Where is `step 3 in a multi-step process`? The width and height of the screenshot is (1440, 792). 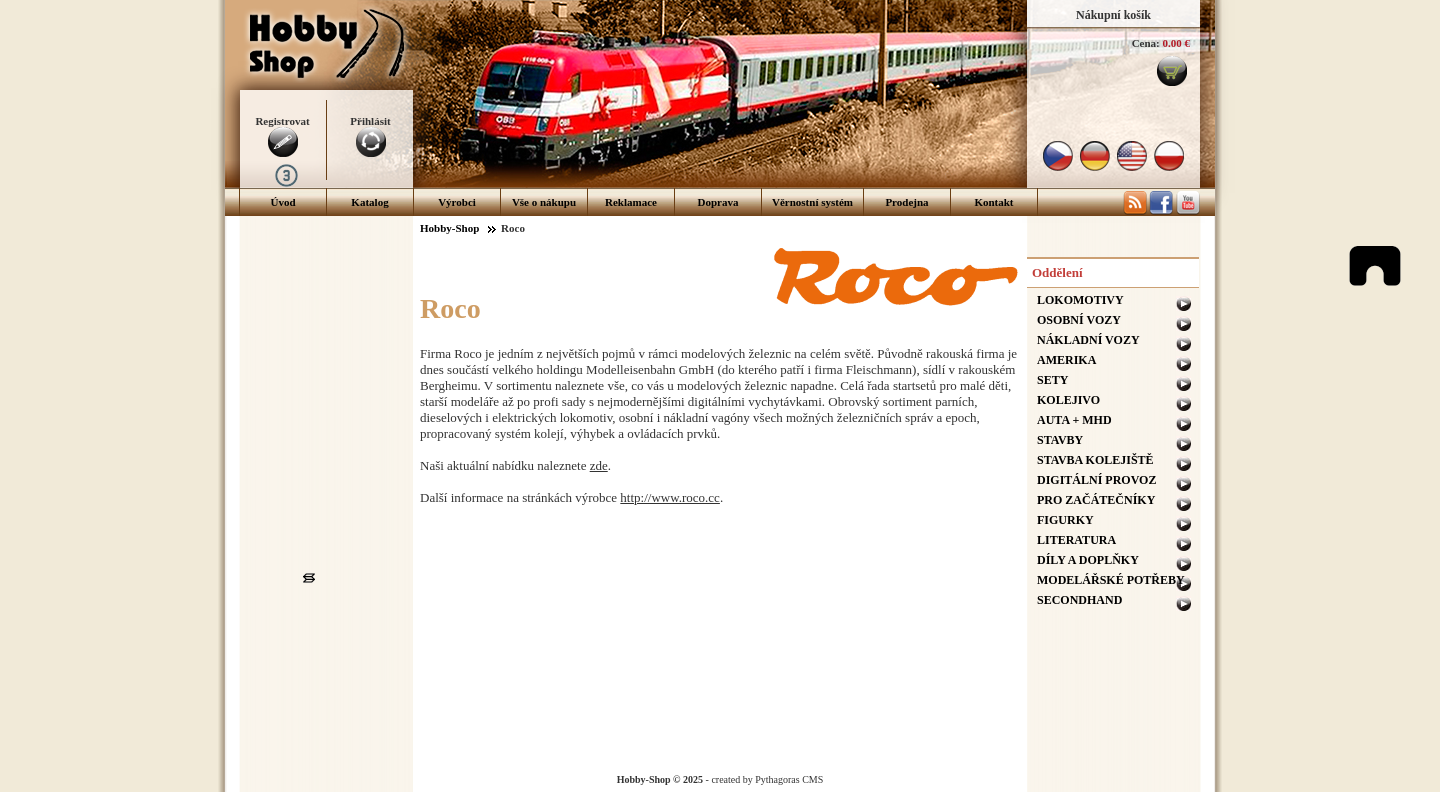
step 3 in a multi-step process is located at coordinates (286, 175).